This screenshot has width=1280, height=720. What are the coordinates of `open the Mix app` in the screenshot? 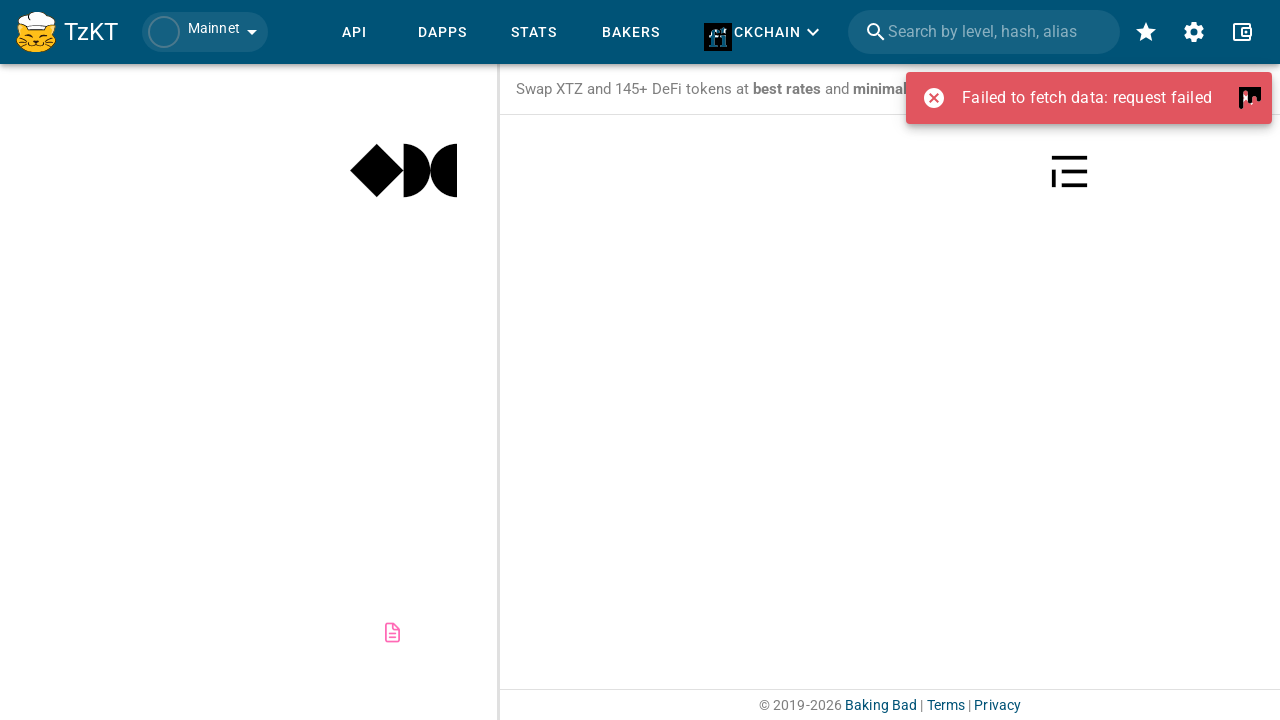 It's located at (1250, 98).